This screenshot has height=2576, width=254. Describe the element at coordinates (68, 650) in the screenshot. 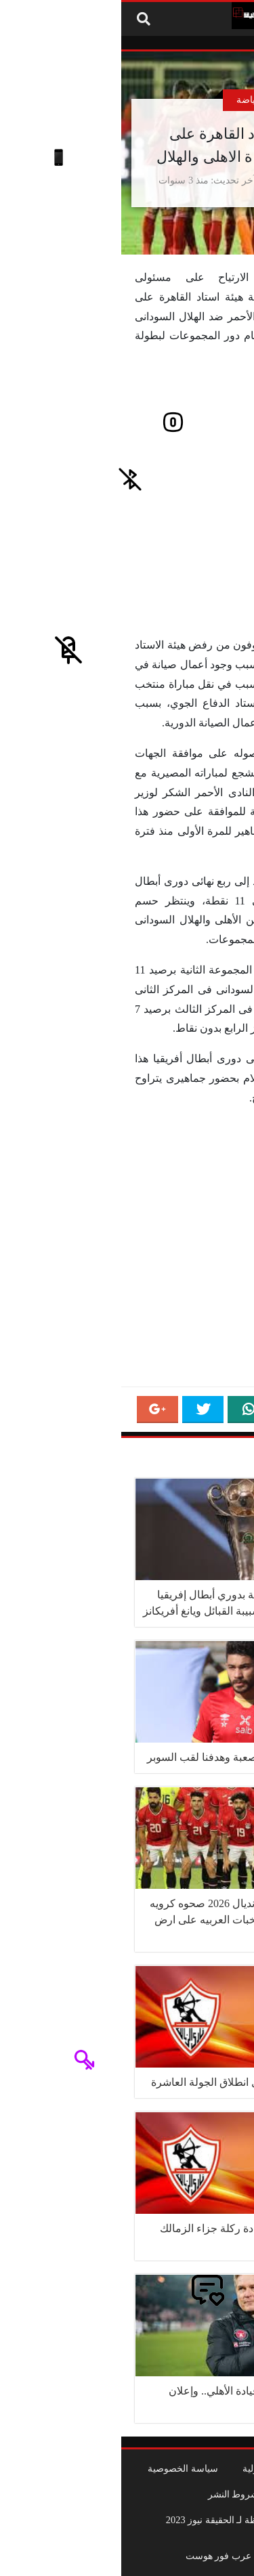

I see `ice cream unavailable or sold out` at that location.